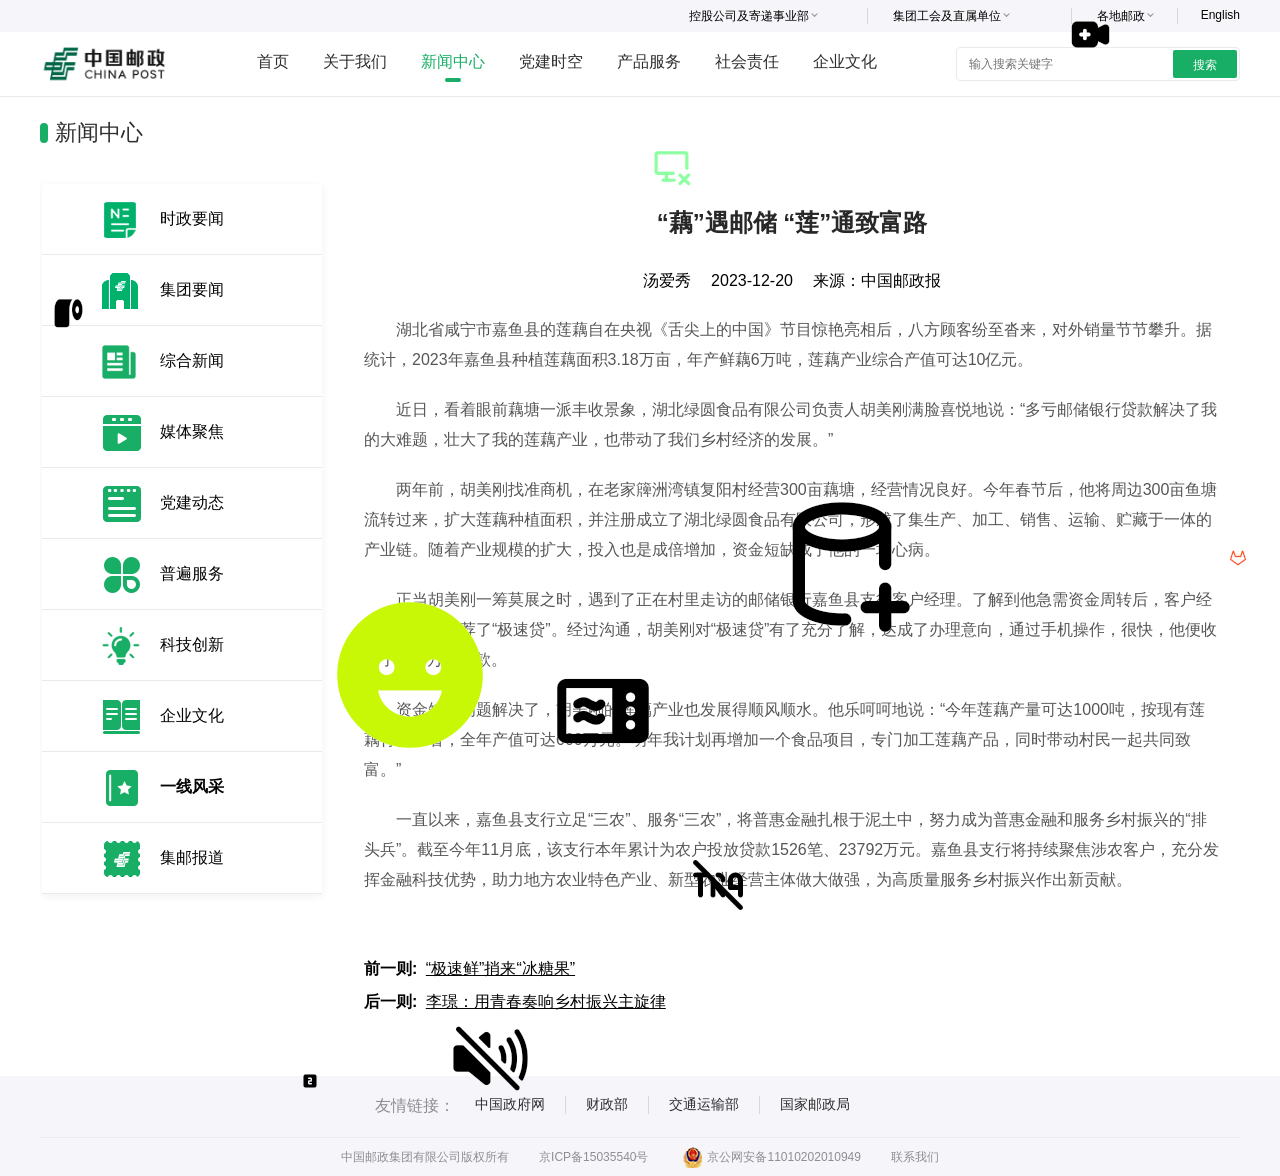 This screenshot has width=1280, height=1176. What do you see at coordinates (1238, 558) in the screenshot?
I see `open GitLab repository` at bounding box center [1238, 558].